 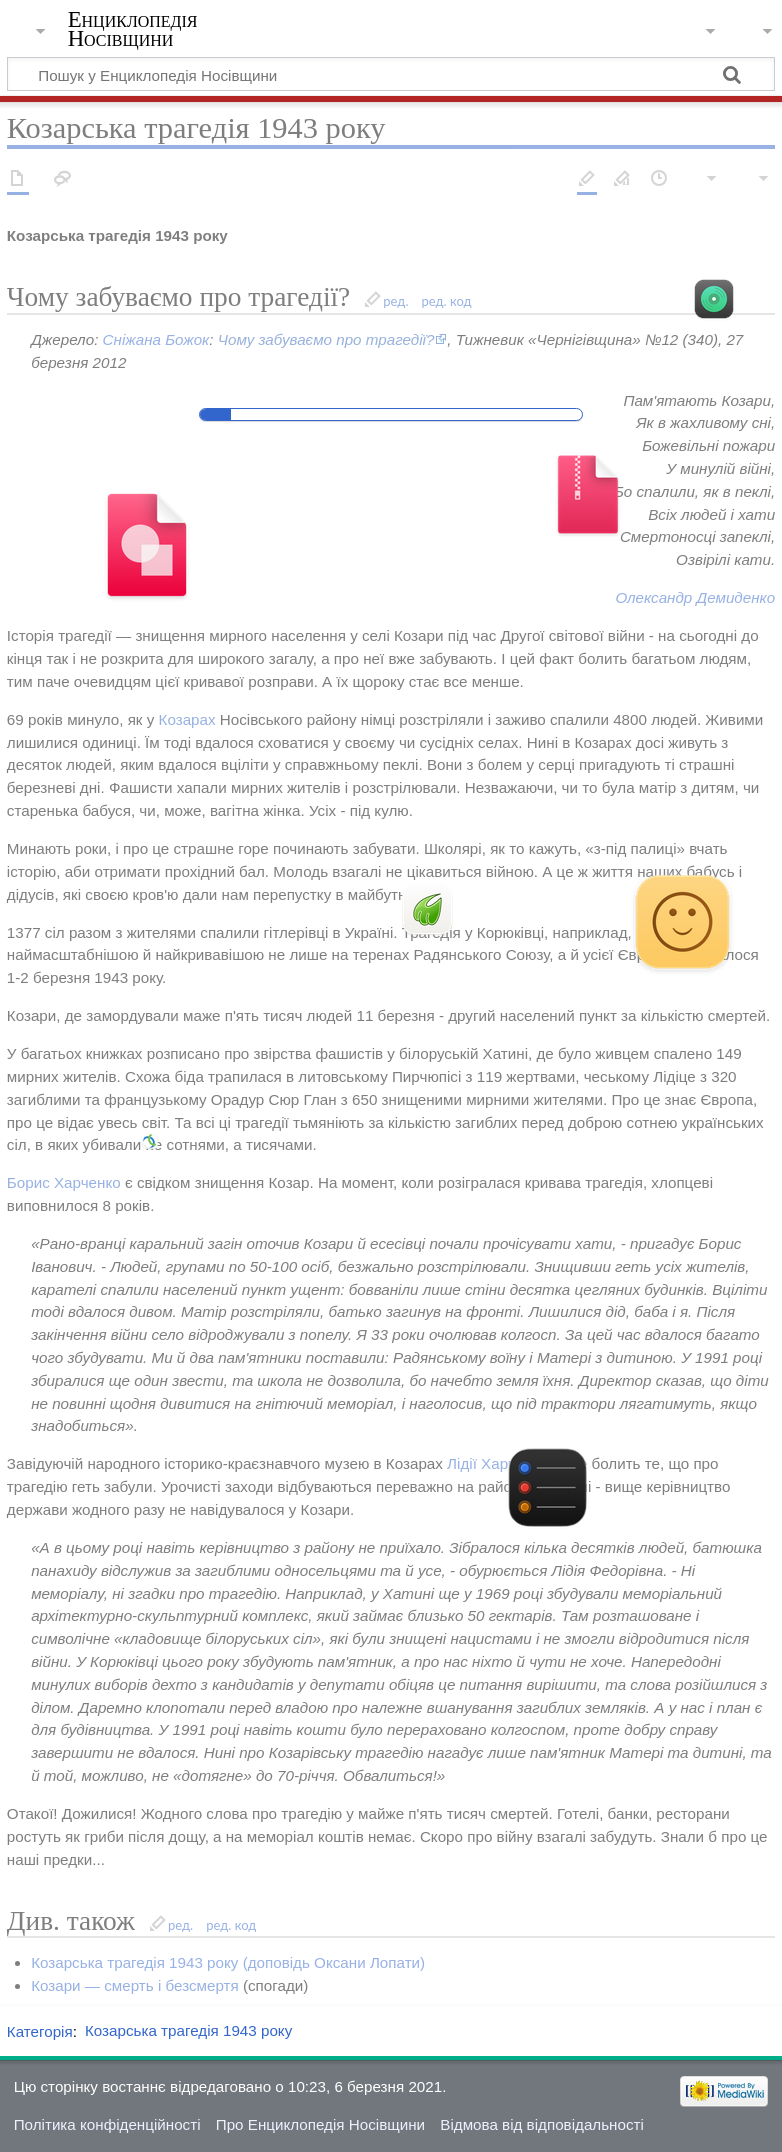 What do you see at coordinates (588, 496) in the screenshot?
I see `a compressed postscript file` at bounding box center [588, 496].